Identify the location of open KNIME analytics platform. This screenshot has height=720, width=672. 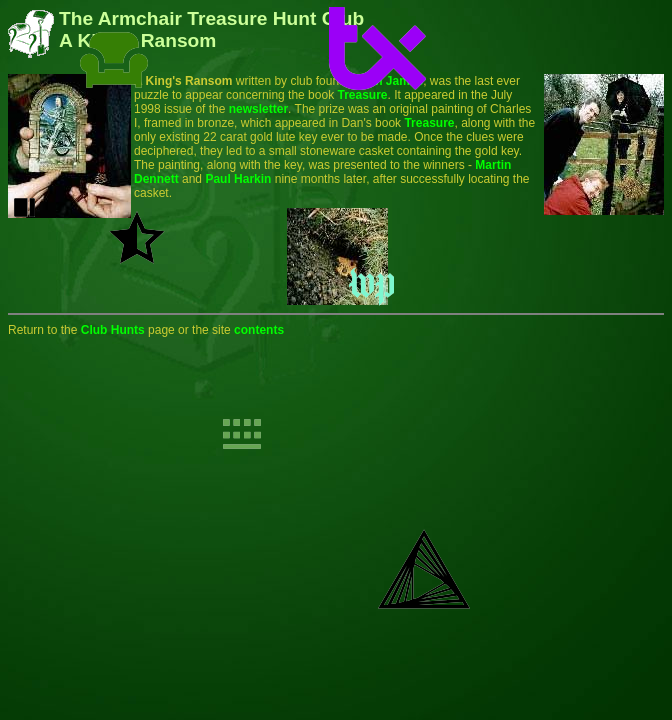
(424, 569).